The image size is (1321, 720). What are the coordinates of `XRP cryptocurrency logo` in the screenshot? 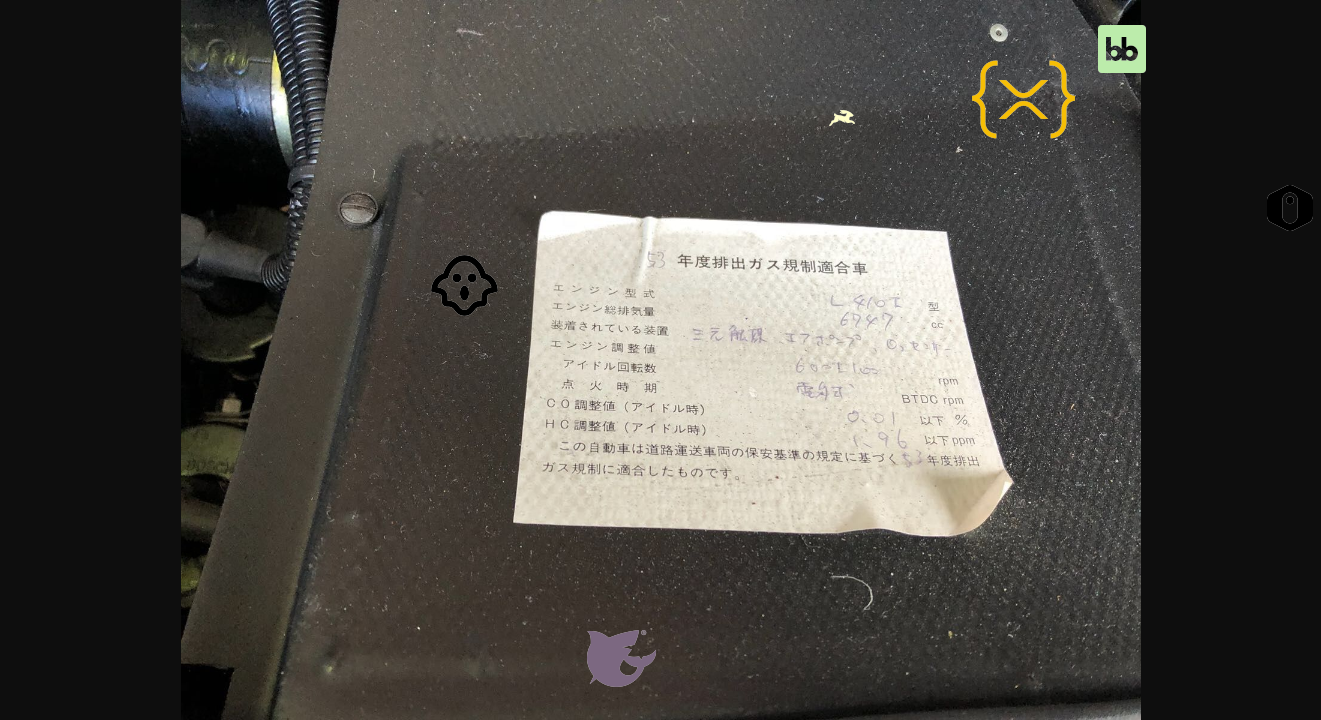 It's located at (1023, 99).